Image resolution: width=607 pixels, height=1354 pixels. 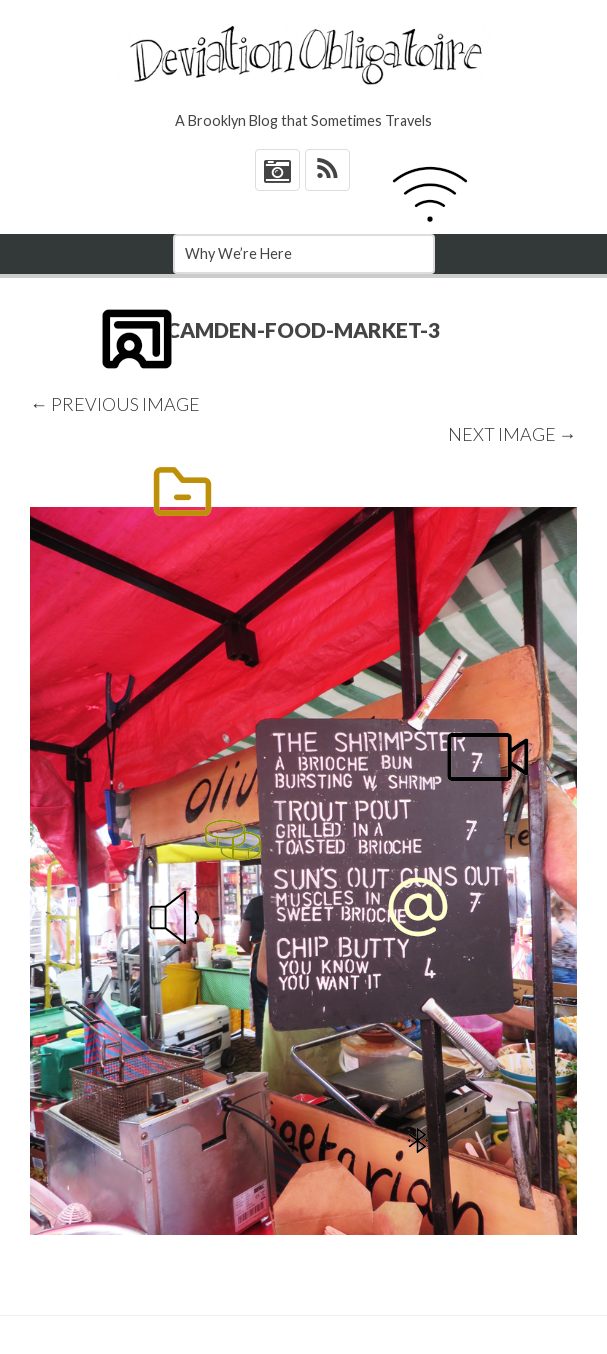 What do you see at coordinates (430, 193) in the screenshot?
I see `indicates strong wifi signal strength` at bounding box center [430, 193].